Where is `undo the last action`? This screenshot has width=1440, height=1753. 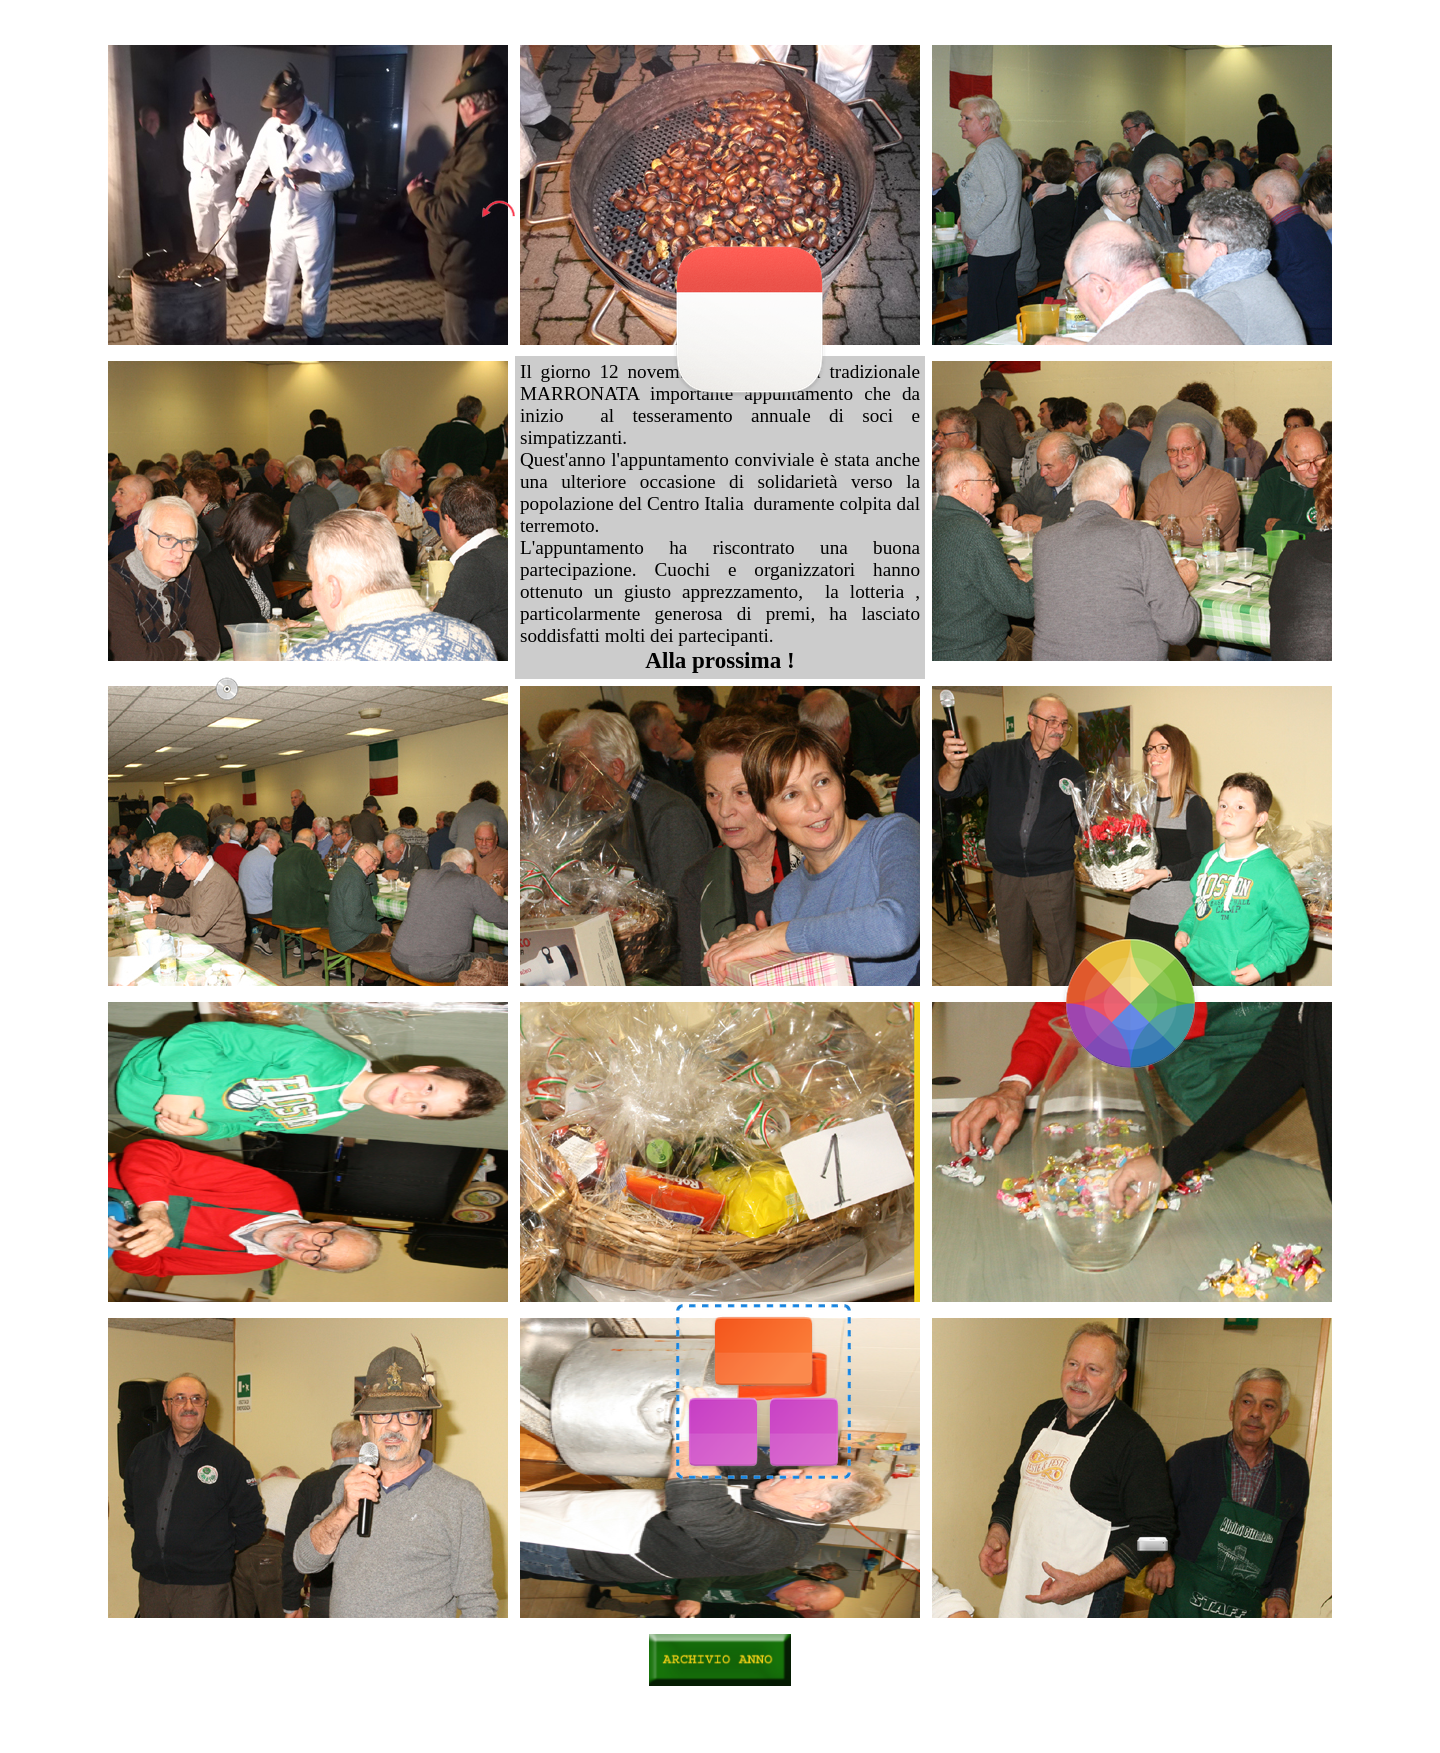 undo the last action is located at coordinates (499, 208).